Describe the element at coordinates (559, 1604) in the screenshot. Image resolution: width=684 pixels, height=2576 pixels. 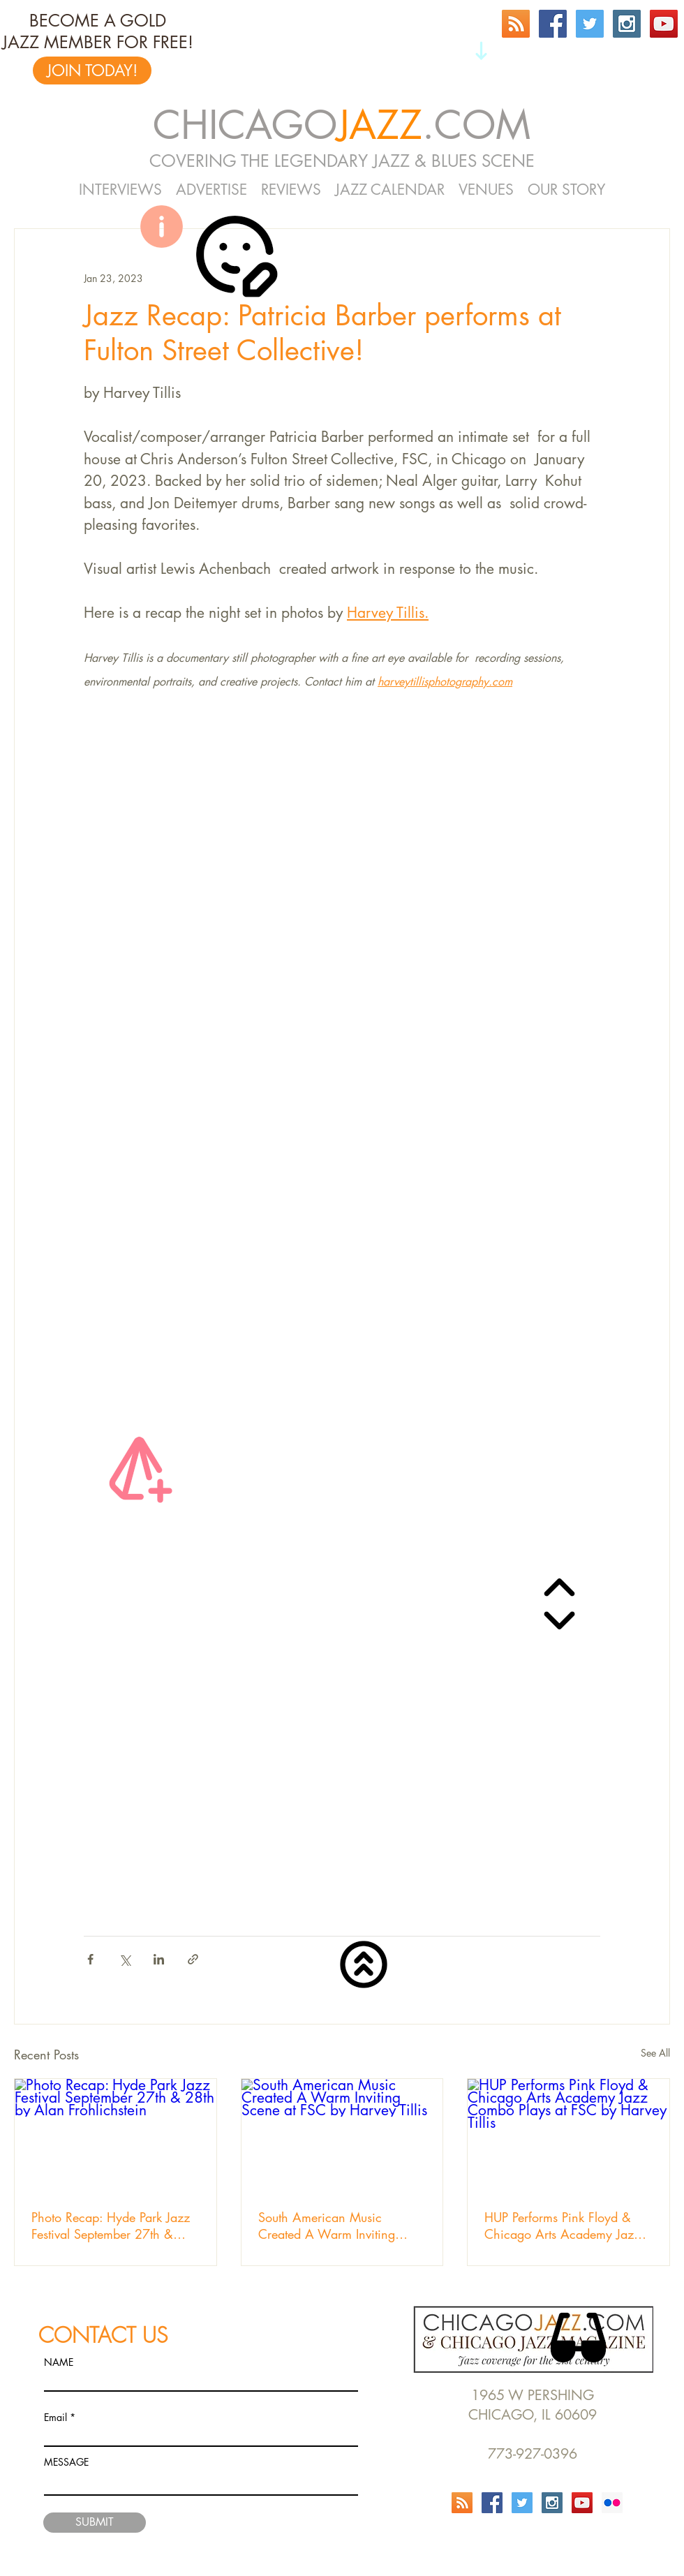
I see `expand or collapse a dropdown menu` at that location.